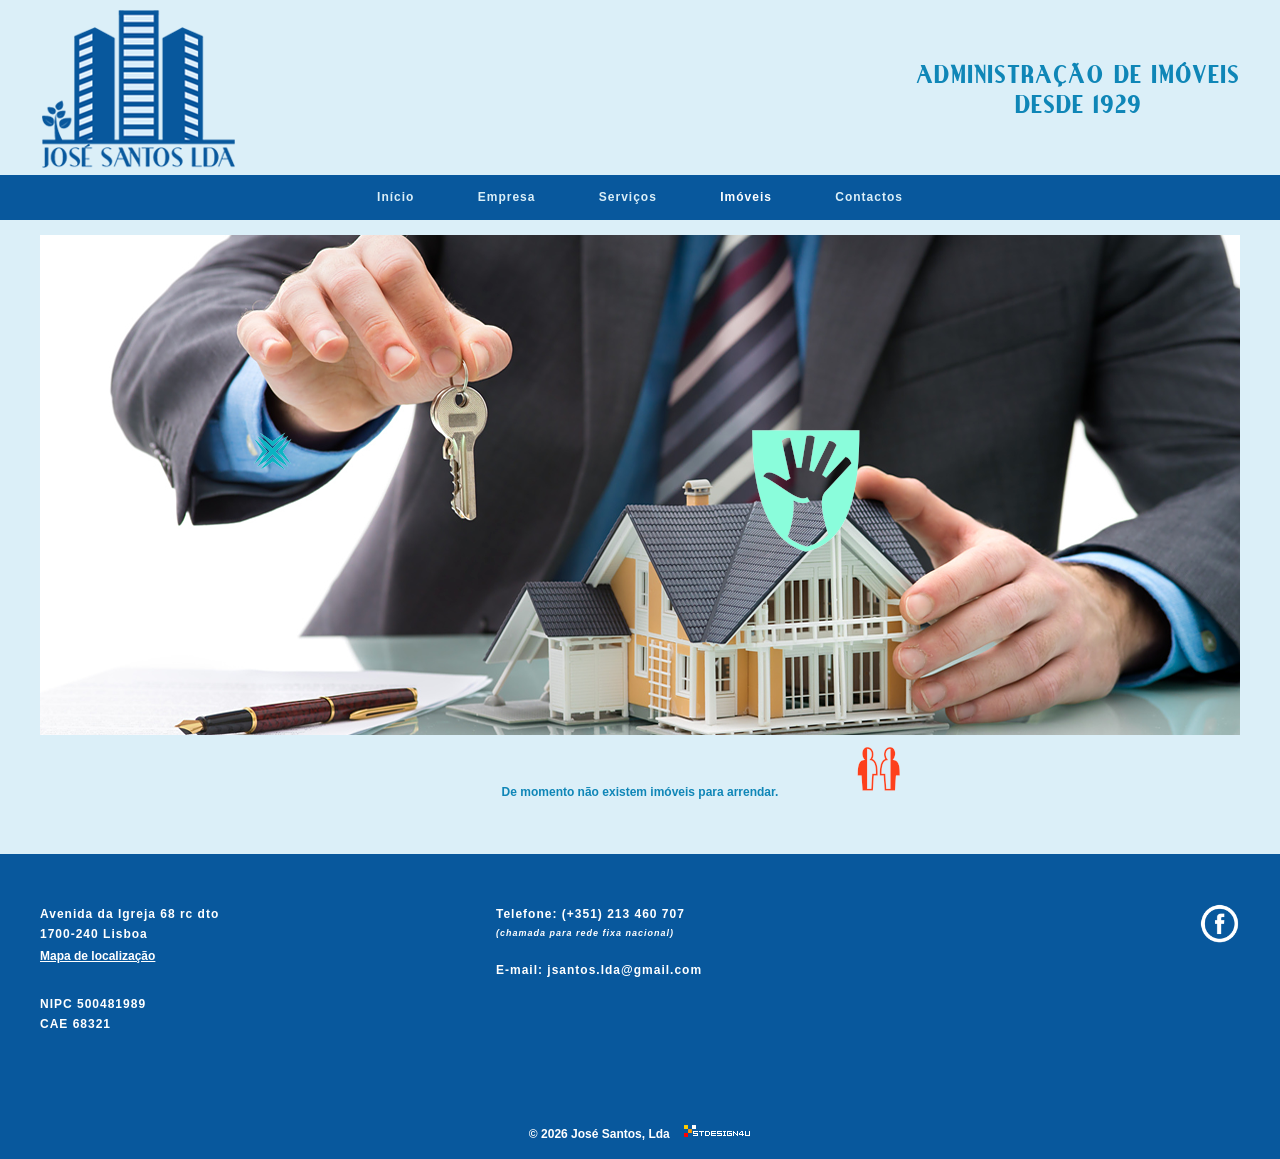 The width and height of the screenshot is (1280, 1159). What do you see at coordinates (804, 489) in the screenshot?
I see `indicates a blocked or restricted action` at bounding box center [804, 489].